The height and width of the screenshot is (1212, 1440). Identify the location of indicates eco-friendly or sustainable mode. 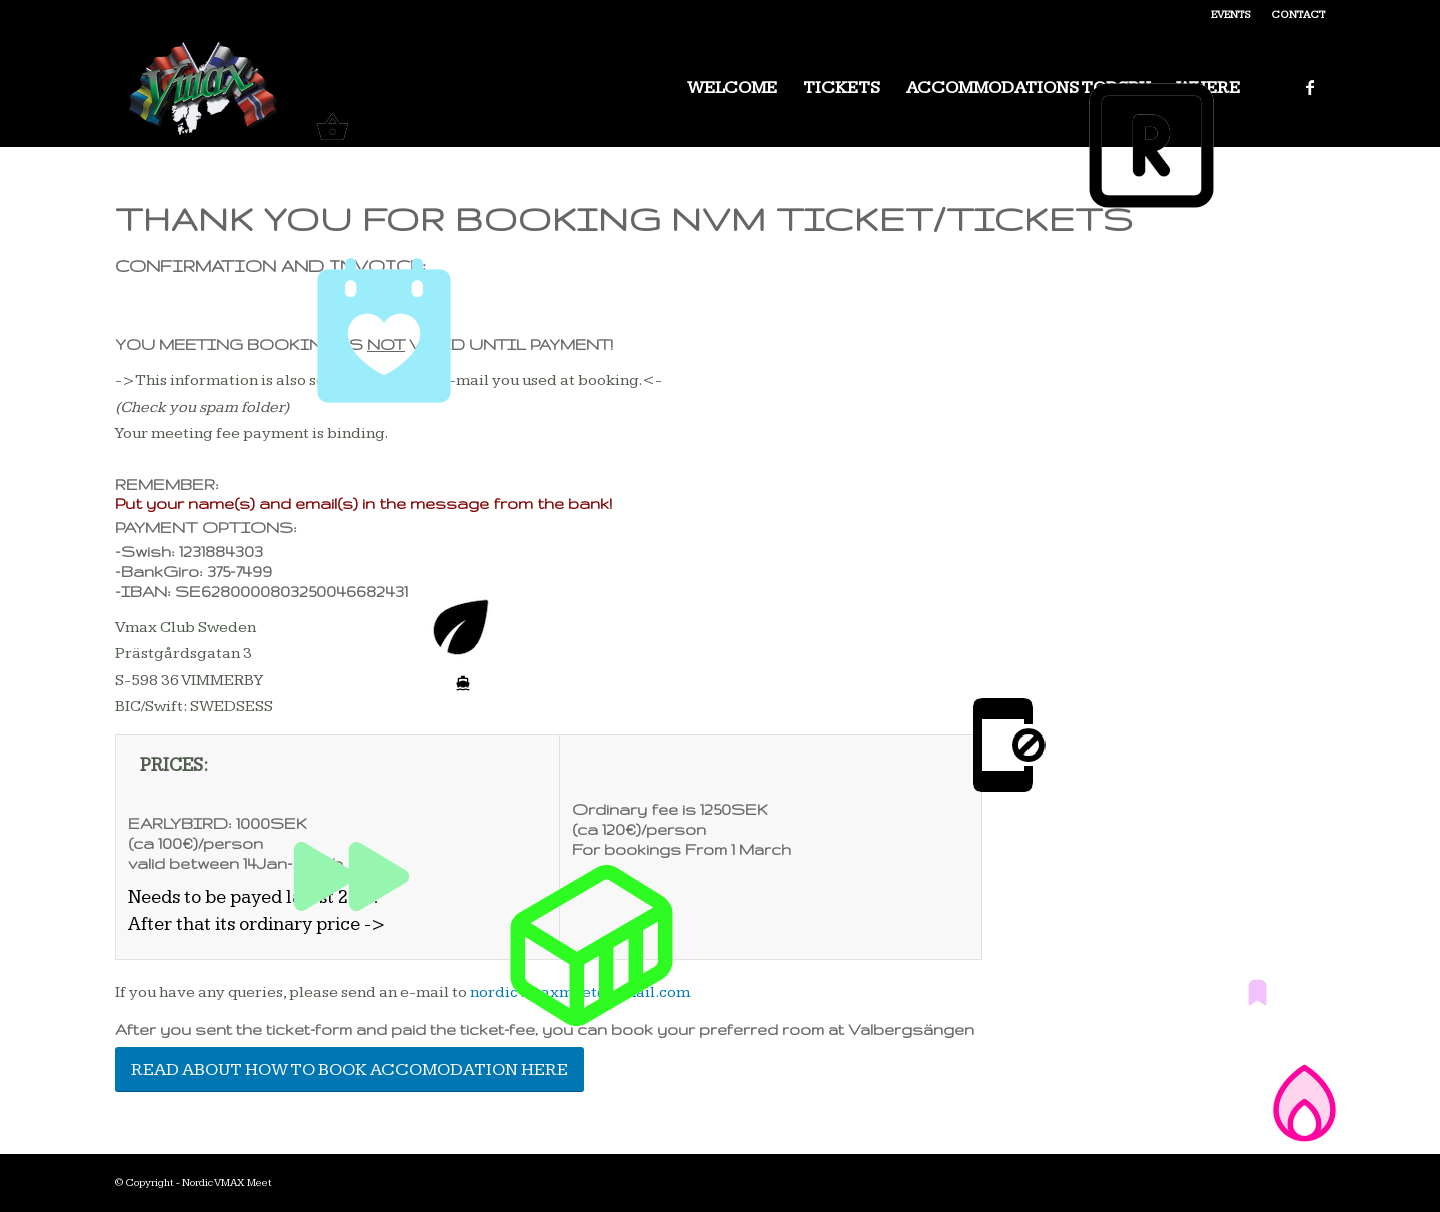
(461, 627).